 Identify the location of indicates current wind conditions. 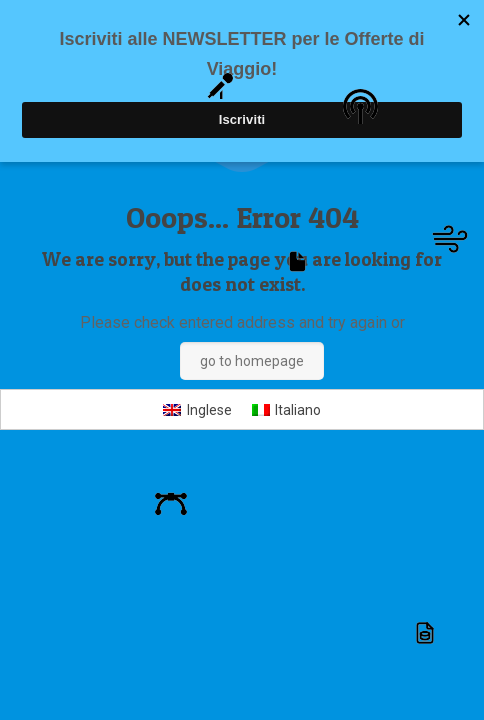
(450, 239).